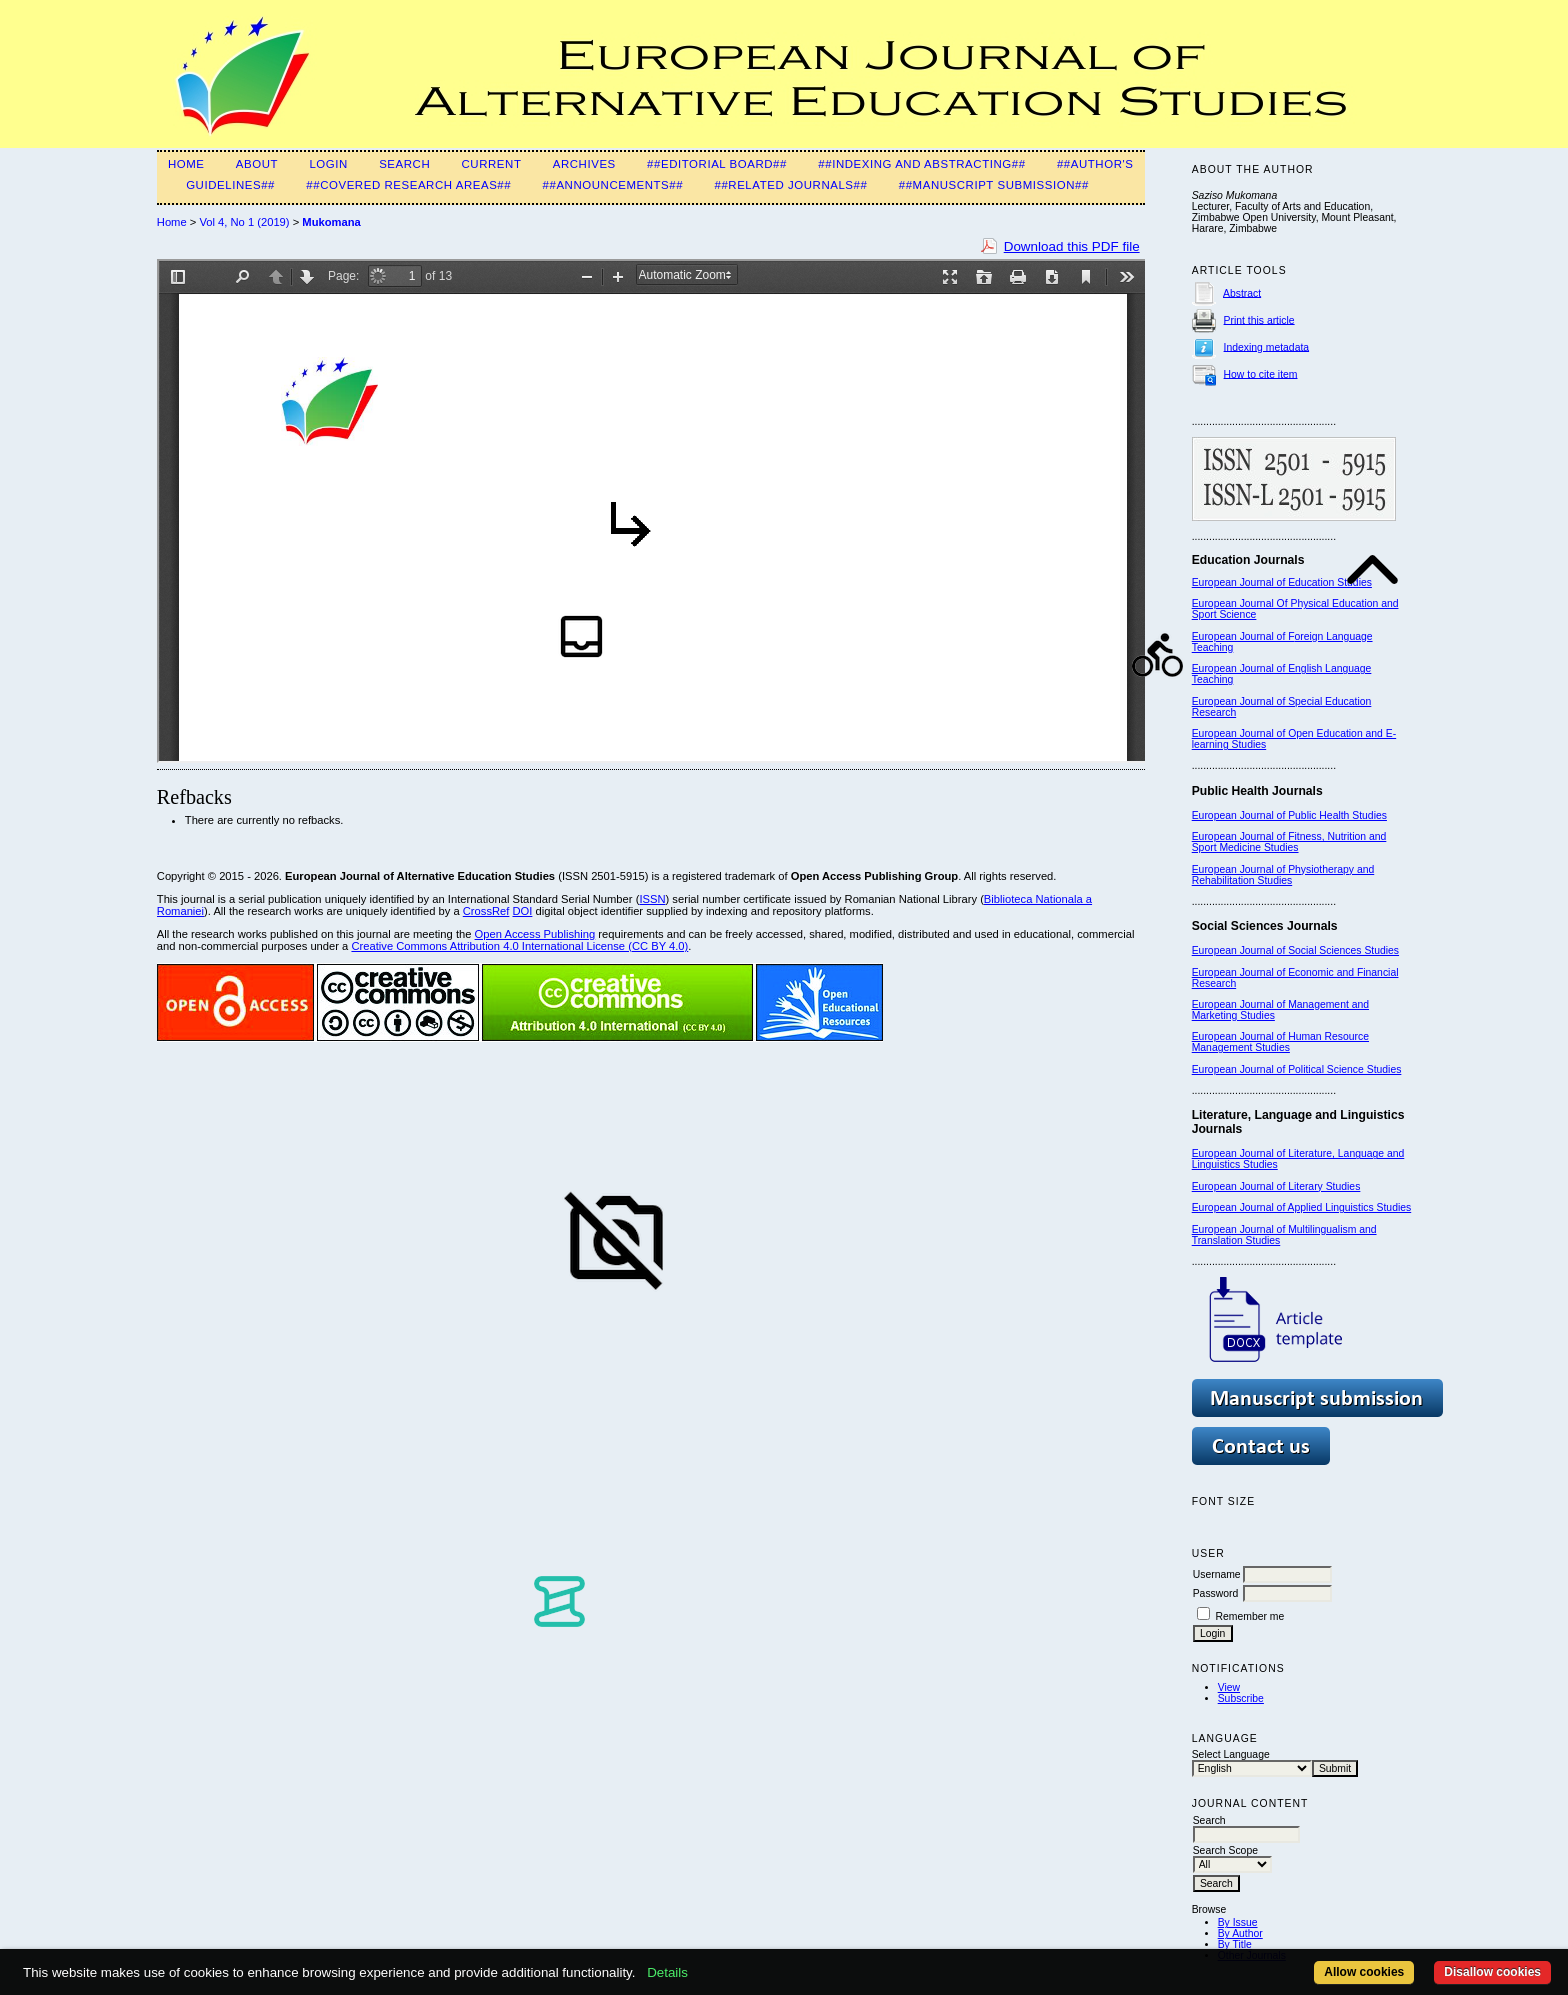 The image size is (1568, 1995). What do you see at coordinates (581, 636) in the screenshot?
I see `access your inbox` at bounding box center [581, 636].